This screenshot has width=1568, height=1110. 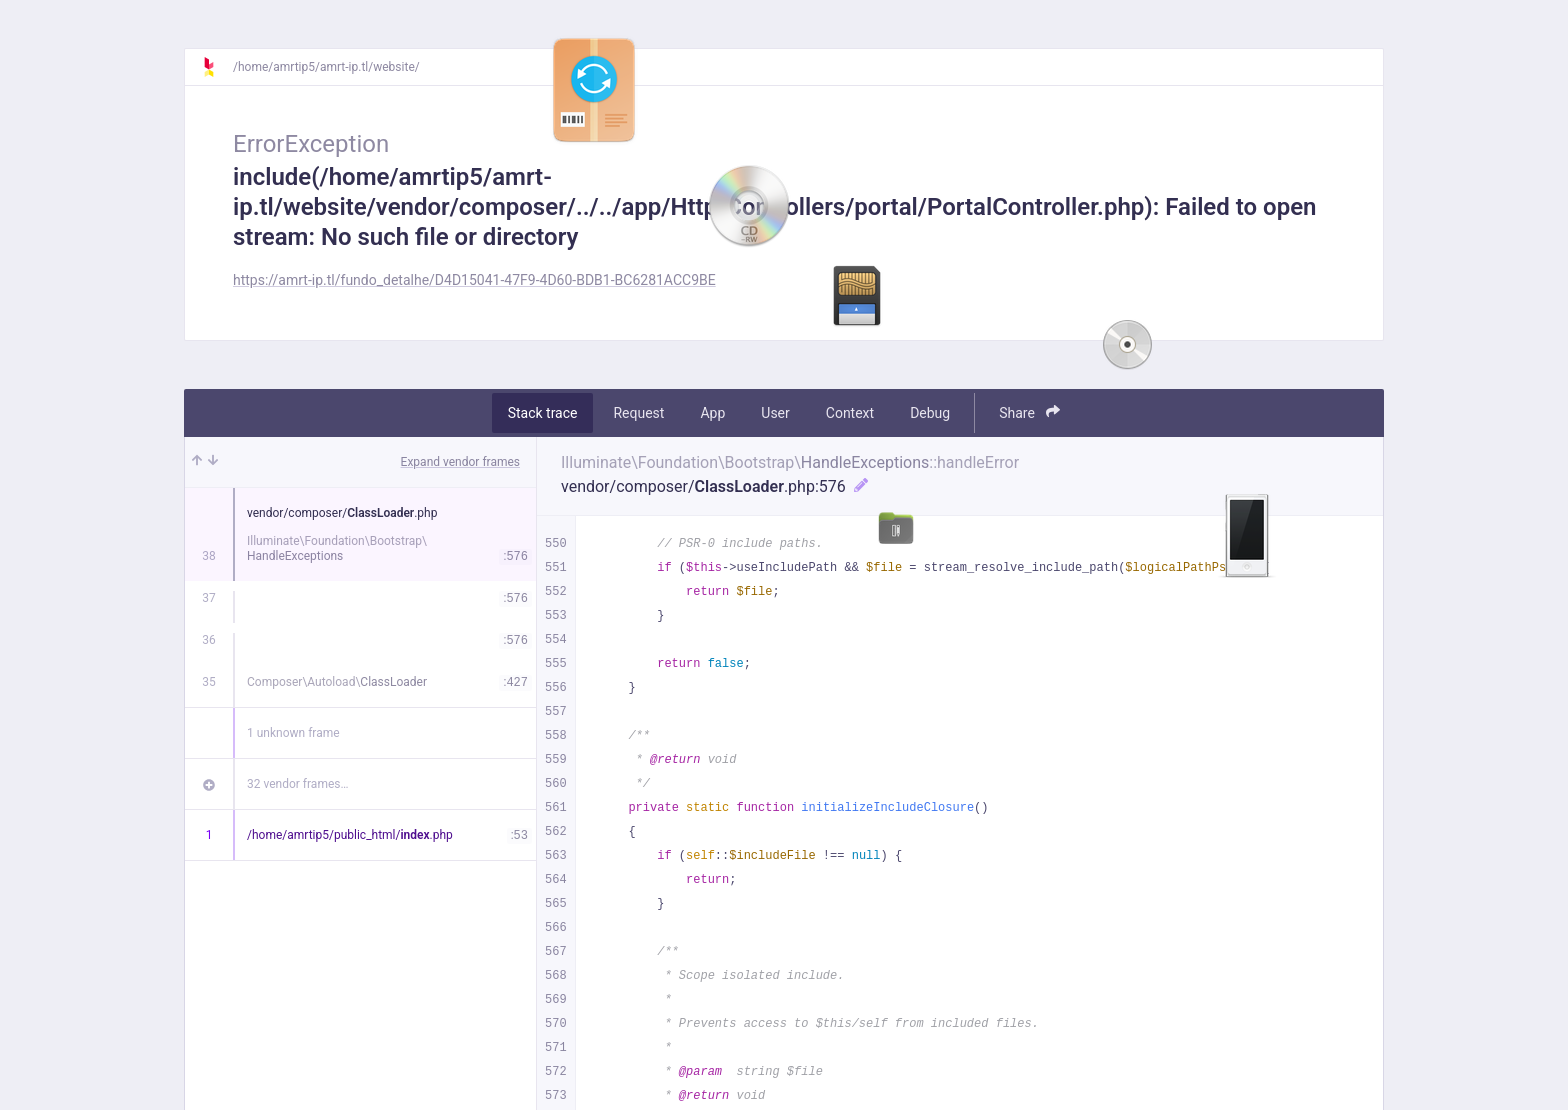 I want to click on access CD-RW disc drive, so click(x=749, y=207).